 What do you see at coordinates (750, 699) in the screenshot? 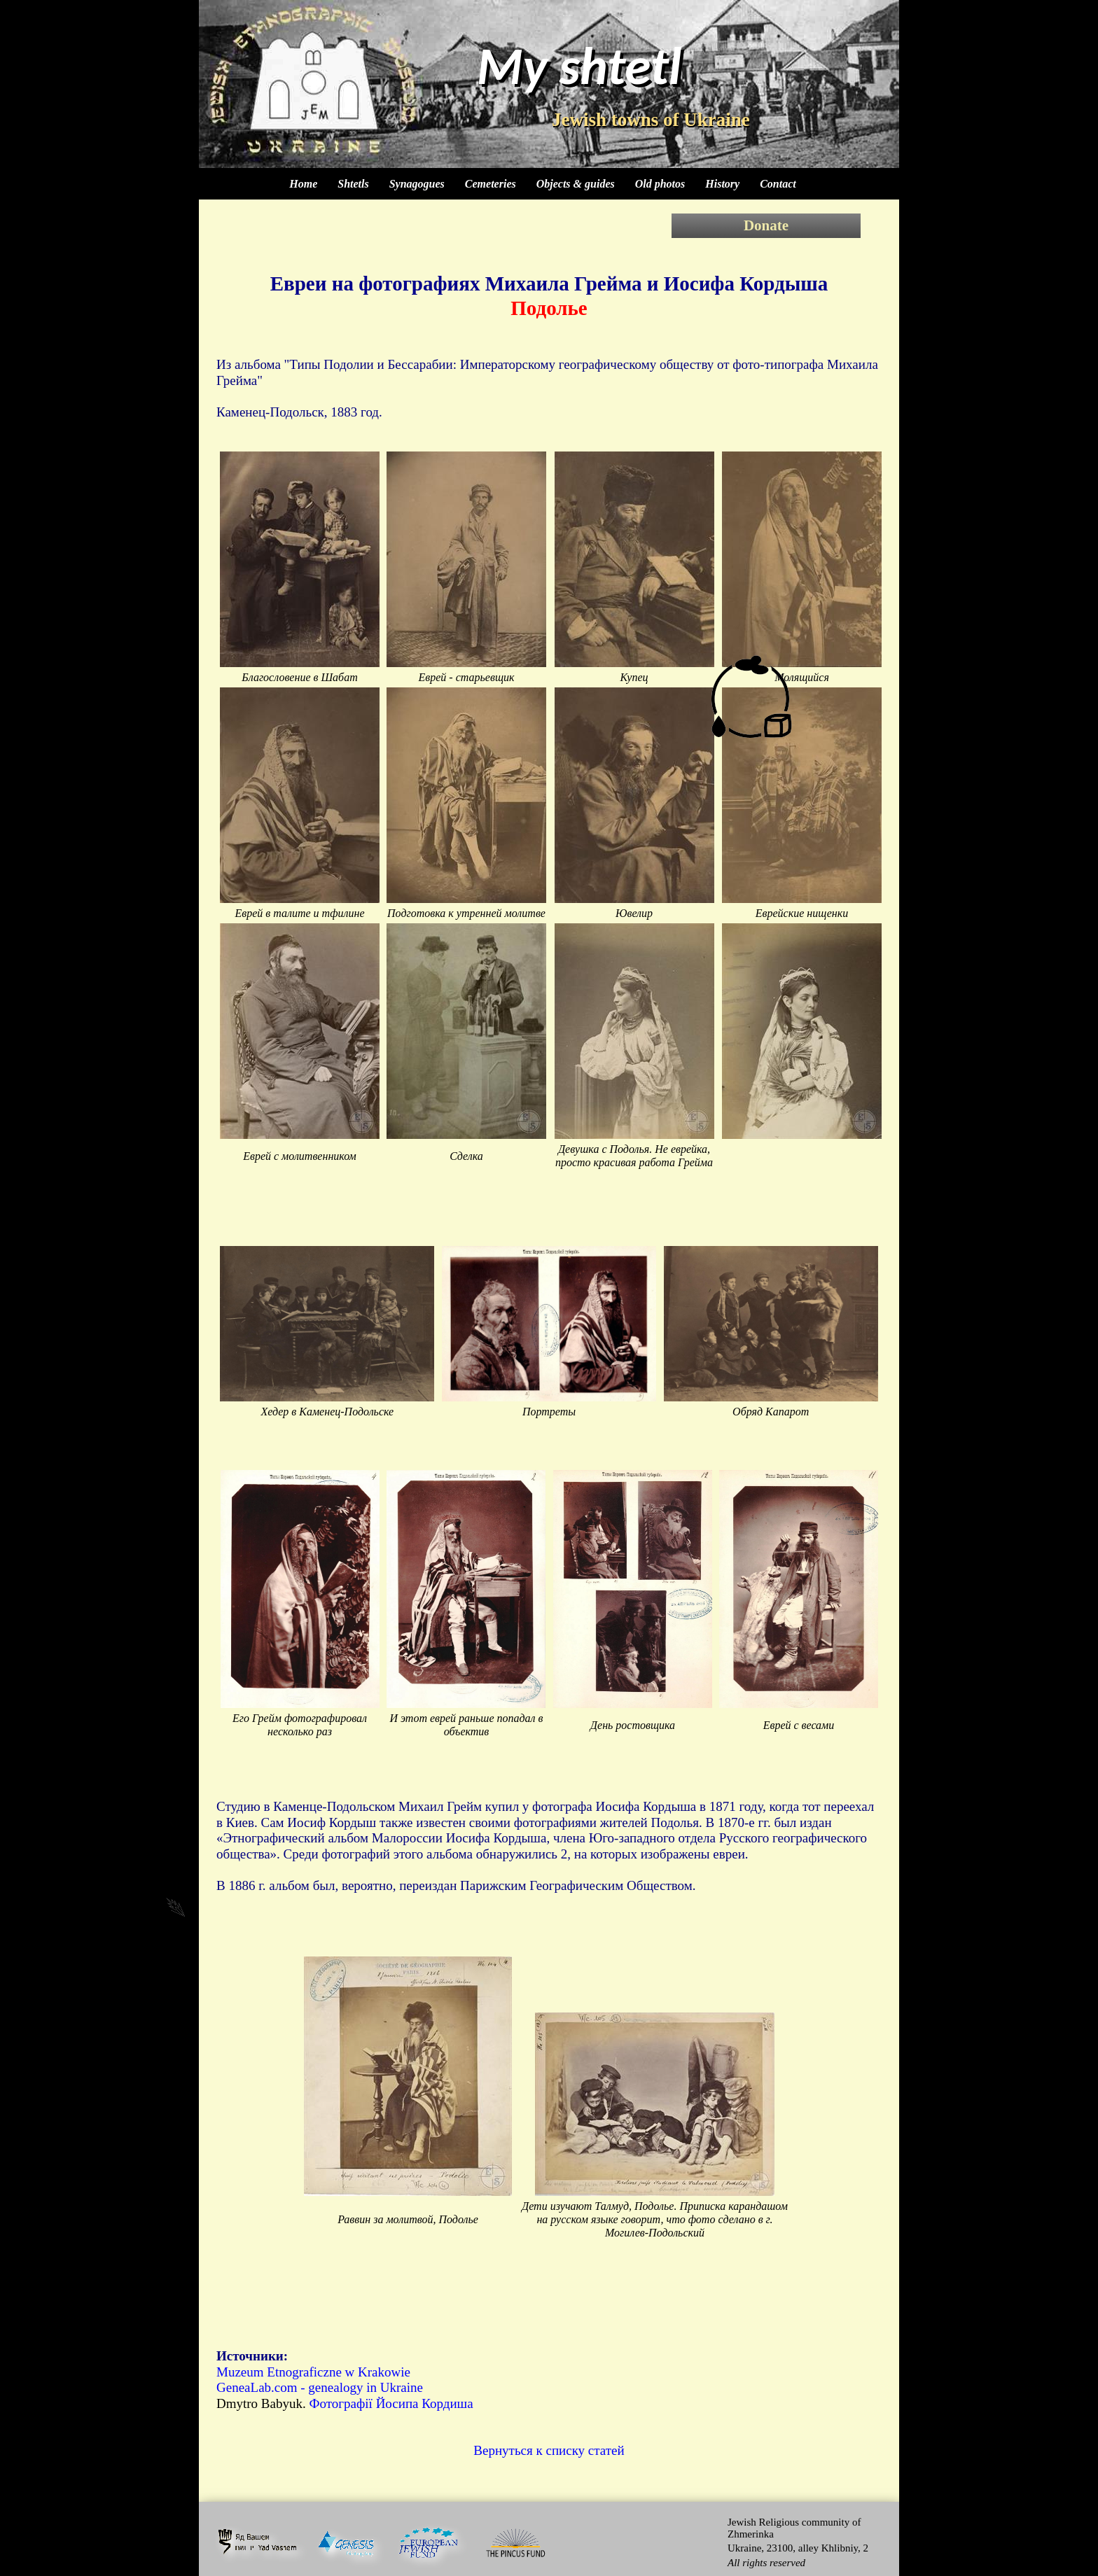
I see `view or toggle between states of matter` at bounding box center [750, 699].